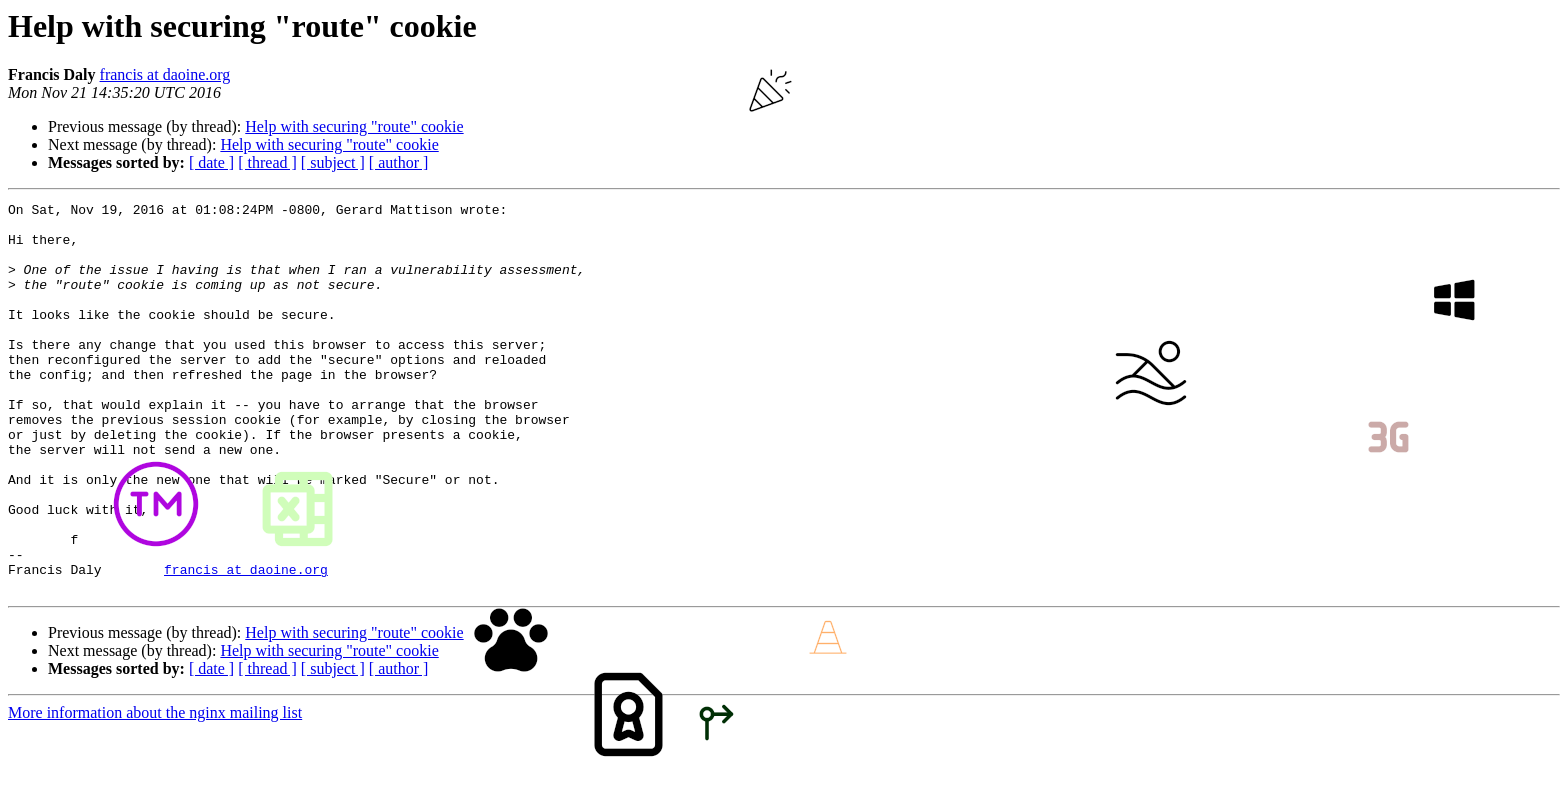  What do you see at coordinates (768, 93) in the screenshot?
I see `celebration or success notification` at bounding box center [768, 93].